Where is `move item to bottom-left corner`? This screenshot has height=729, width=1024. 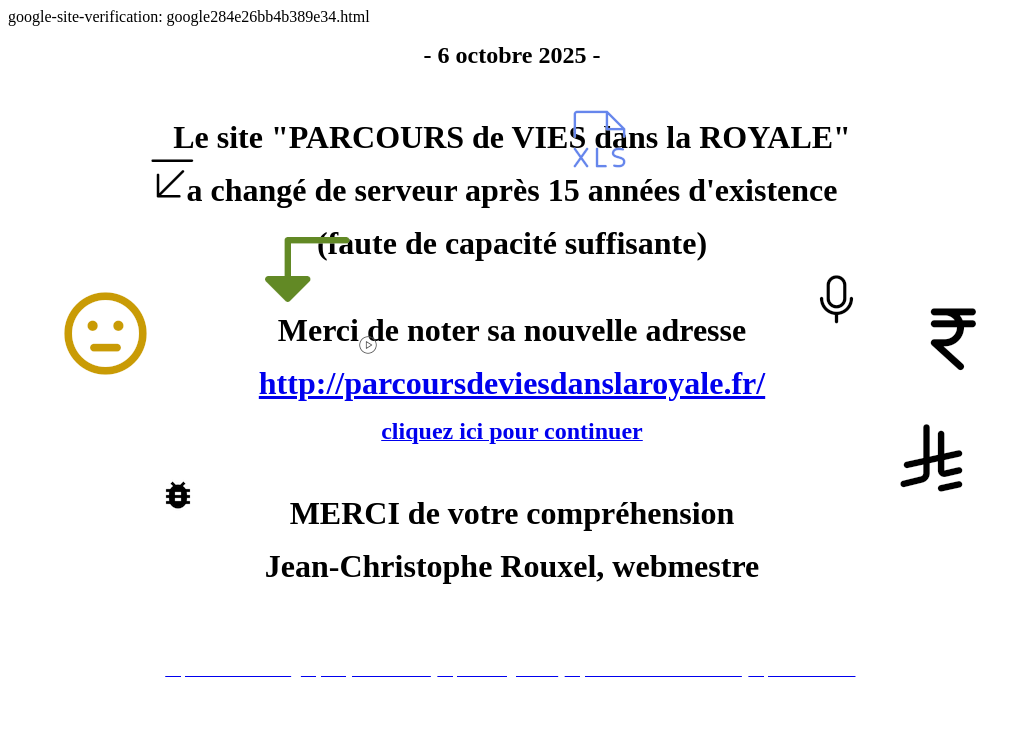
move item to bottom-left corner is located at coordinates (170, 178).